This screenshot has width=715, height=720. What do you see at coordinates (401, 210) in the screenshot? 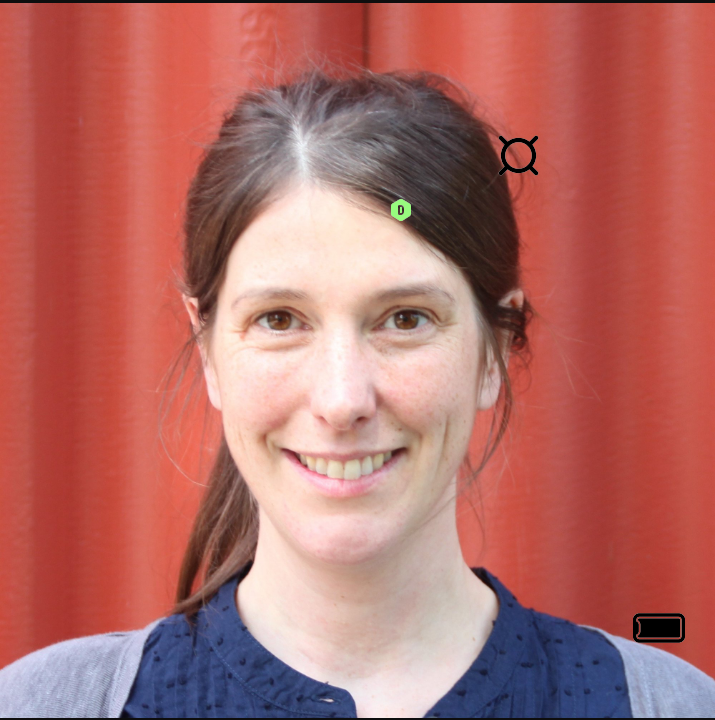
I see `indicates a "D" grade or rating level` at bounding box center [401, 210].